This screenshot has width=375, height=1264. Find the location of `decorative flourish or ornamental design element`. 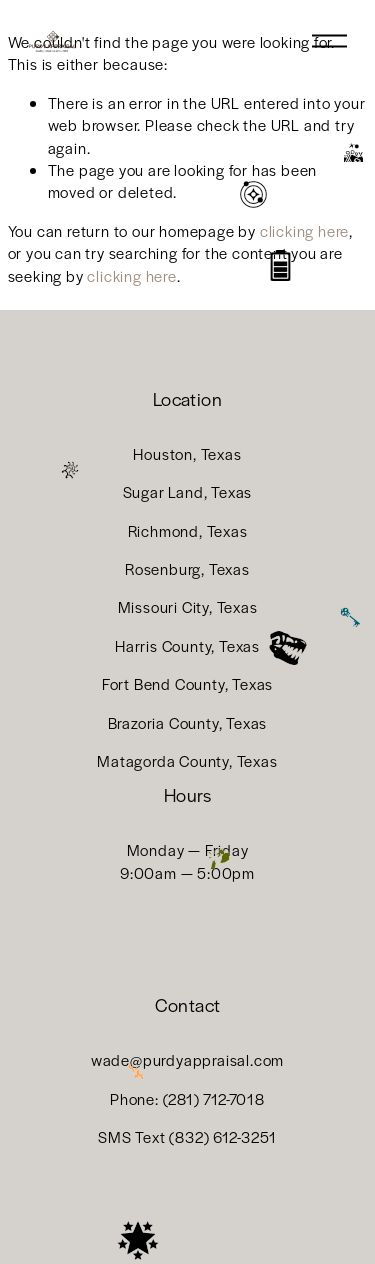

decorative flourish or ornamental design element is located at coordinates (70, 470).